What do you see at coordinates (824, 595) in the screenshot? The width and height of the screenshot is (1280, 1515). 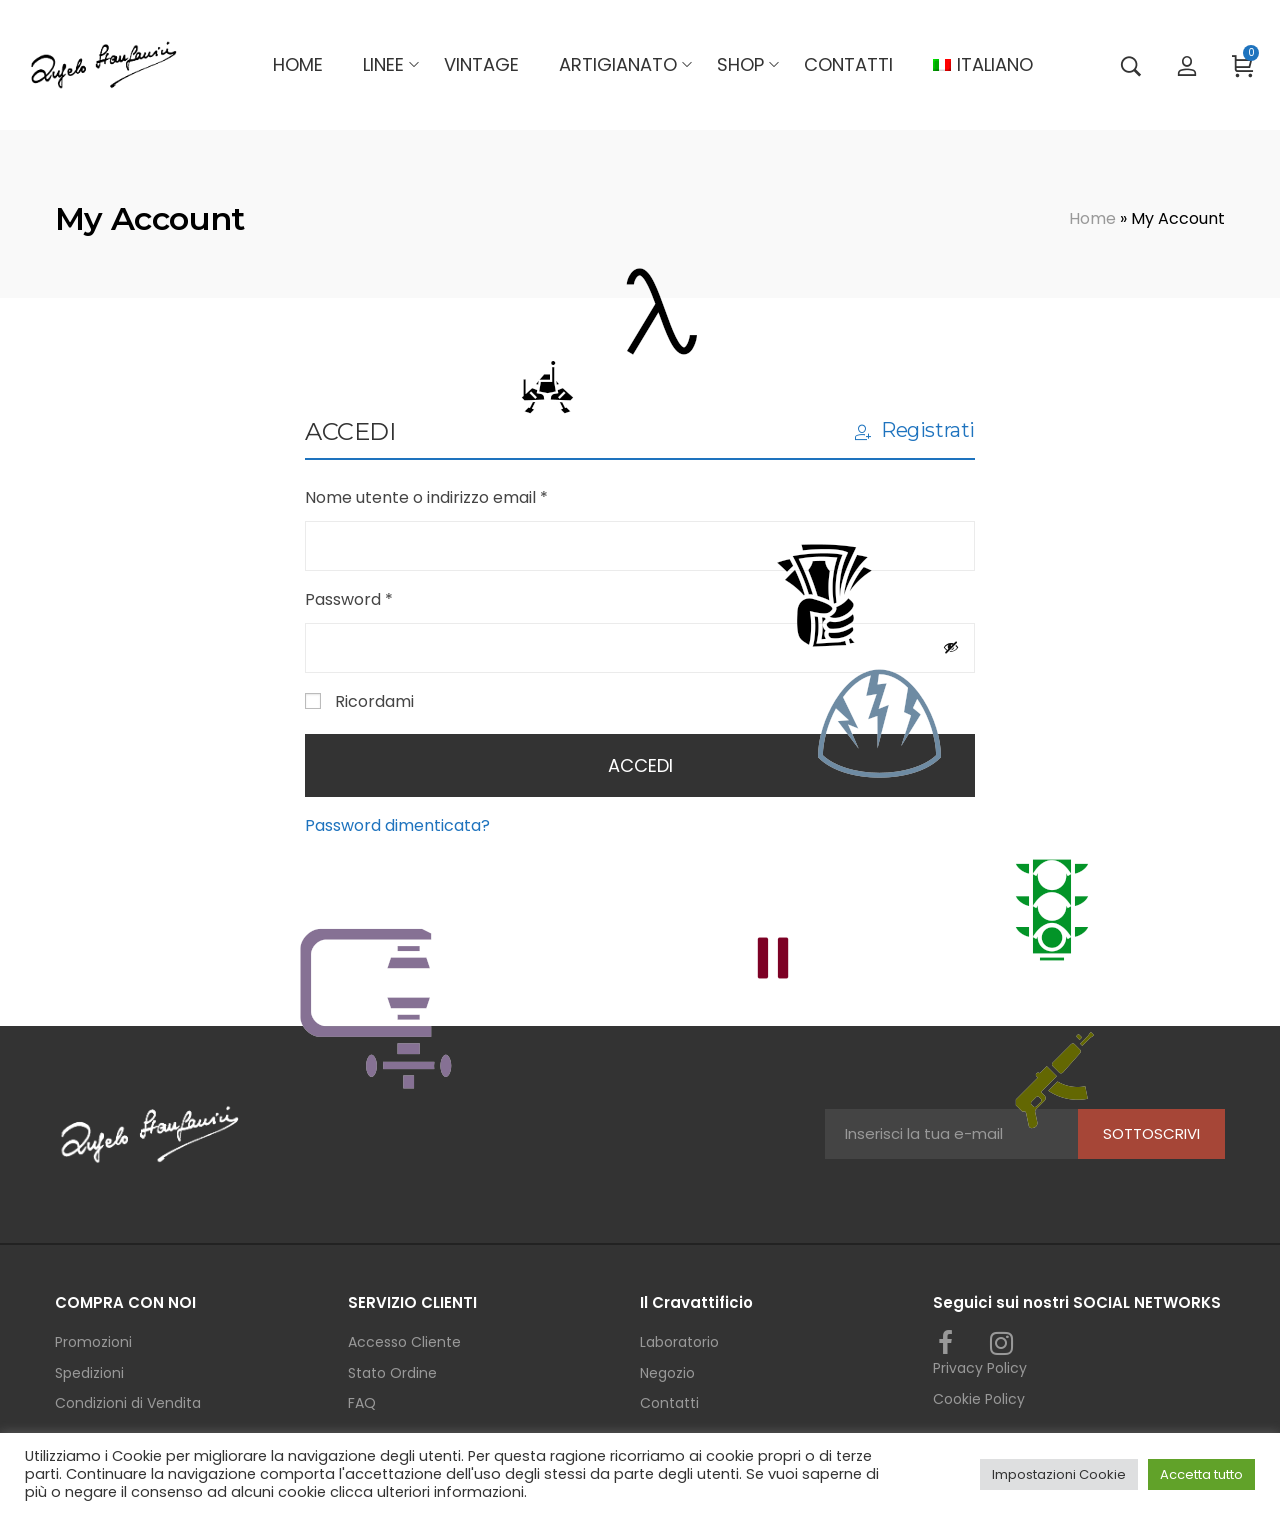 I see `make a purchase or payment` at bounding box center [824, 595].